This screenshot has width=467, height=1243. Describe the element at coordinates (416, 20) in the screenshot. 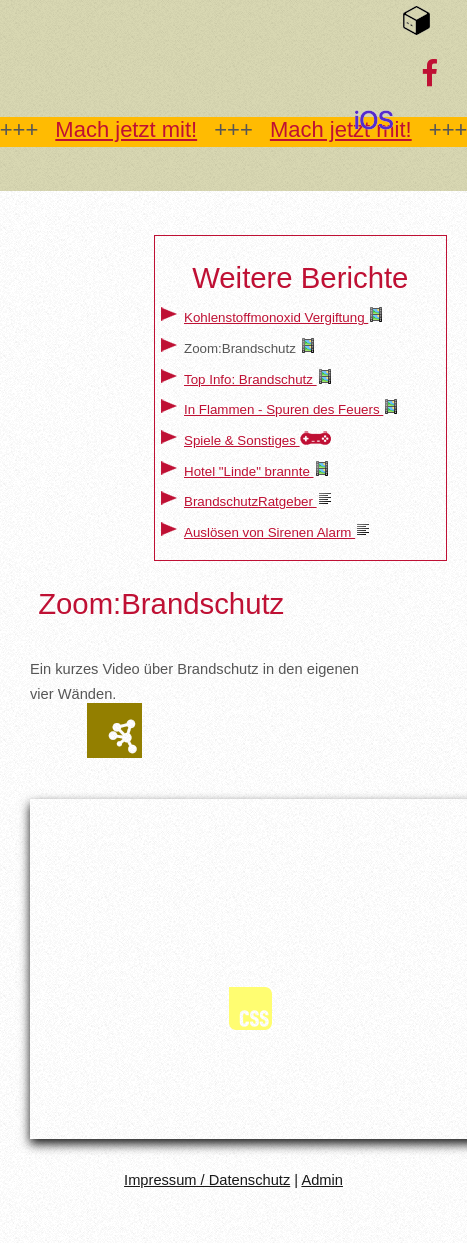

I see `opentofu infrastructure as code platform` at that location.